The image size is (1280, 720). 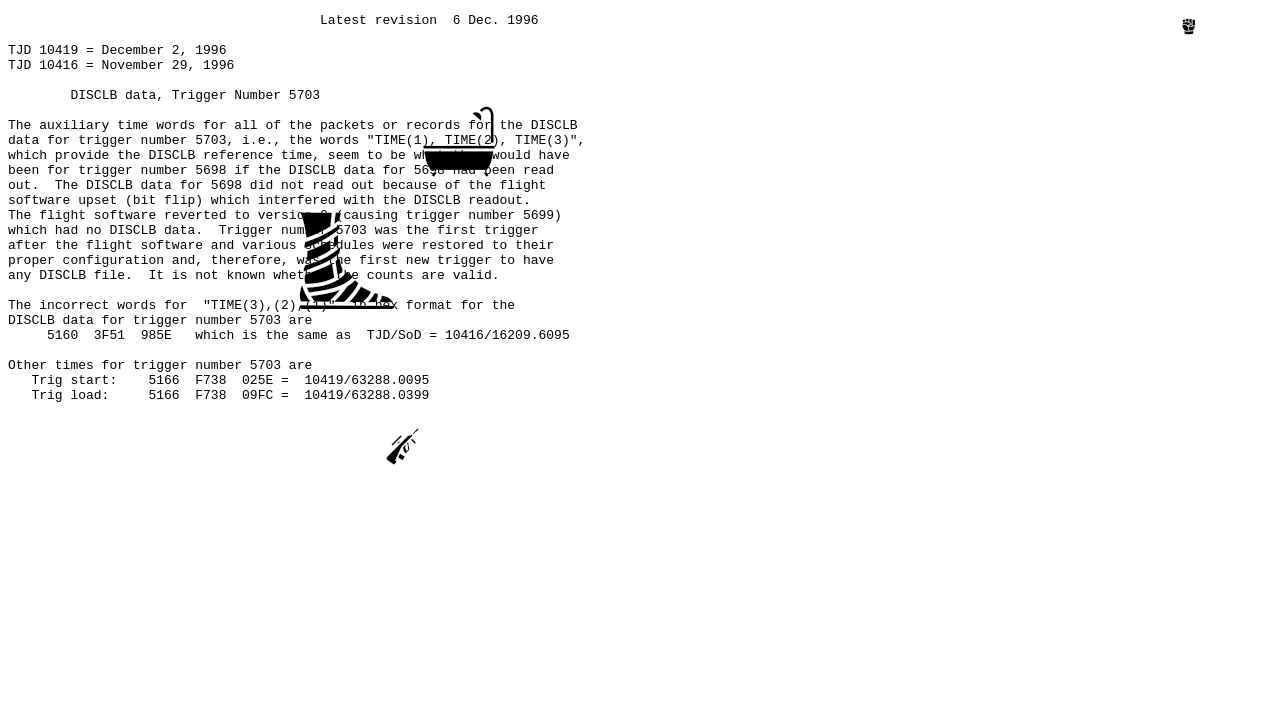 What do you see at coordinates (1188, 26) in the screenshot?
I see `indicates strength or power attribute in a game` at bounding box center [1188, 26].